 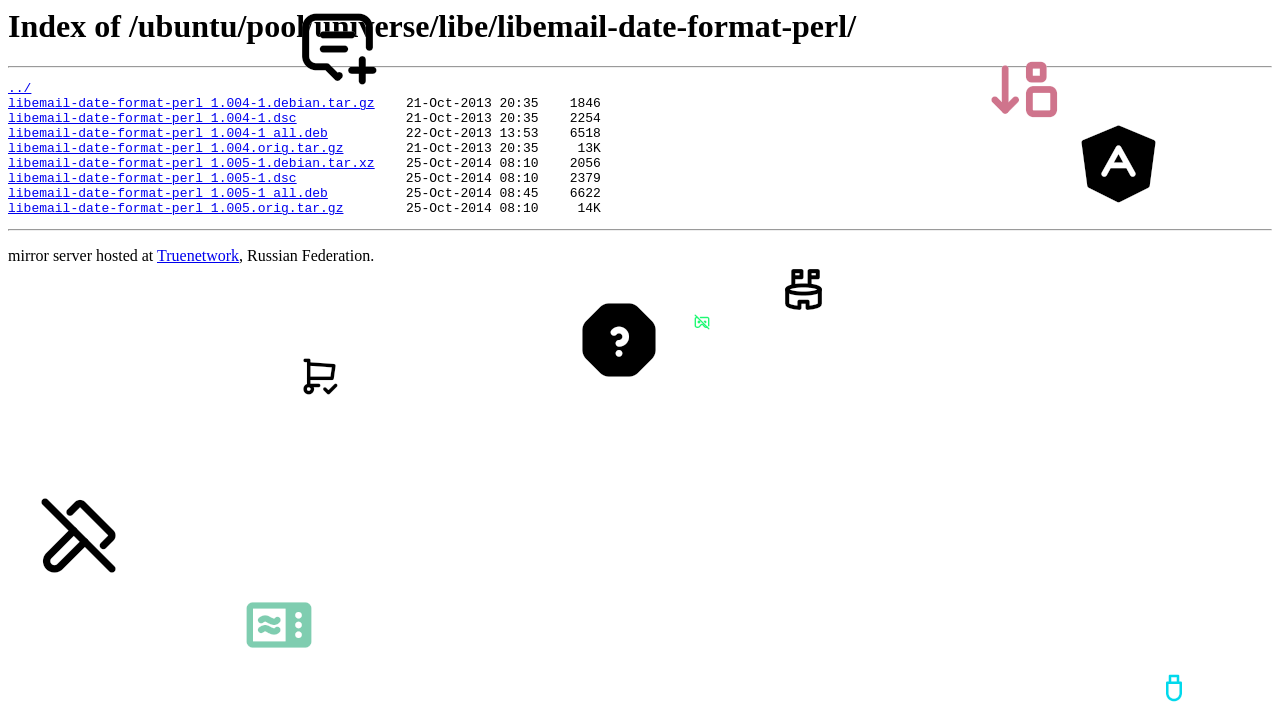 What do you see at coordinates (1022, 89) in the screenshot?
I see `sort items from smallest to largest` at bounding box center [1022, 89].